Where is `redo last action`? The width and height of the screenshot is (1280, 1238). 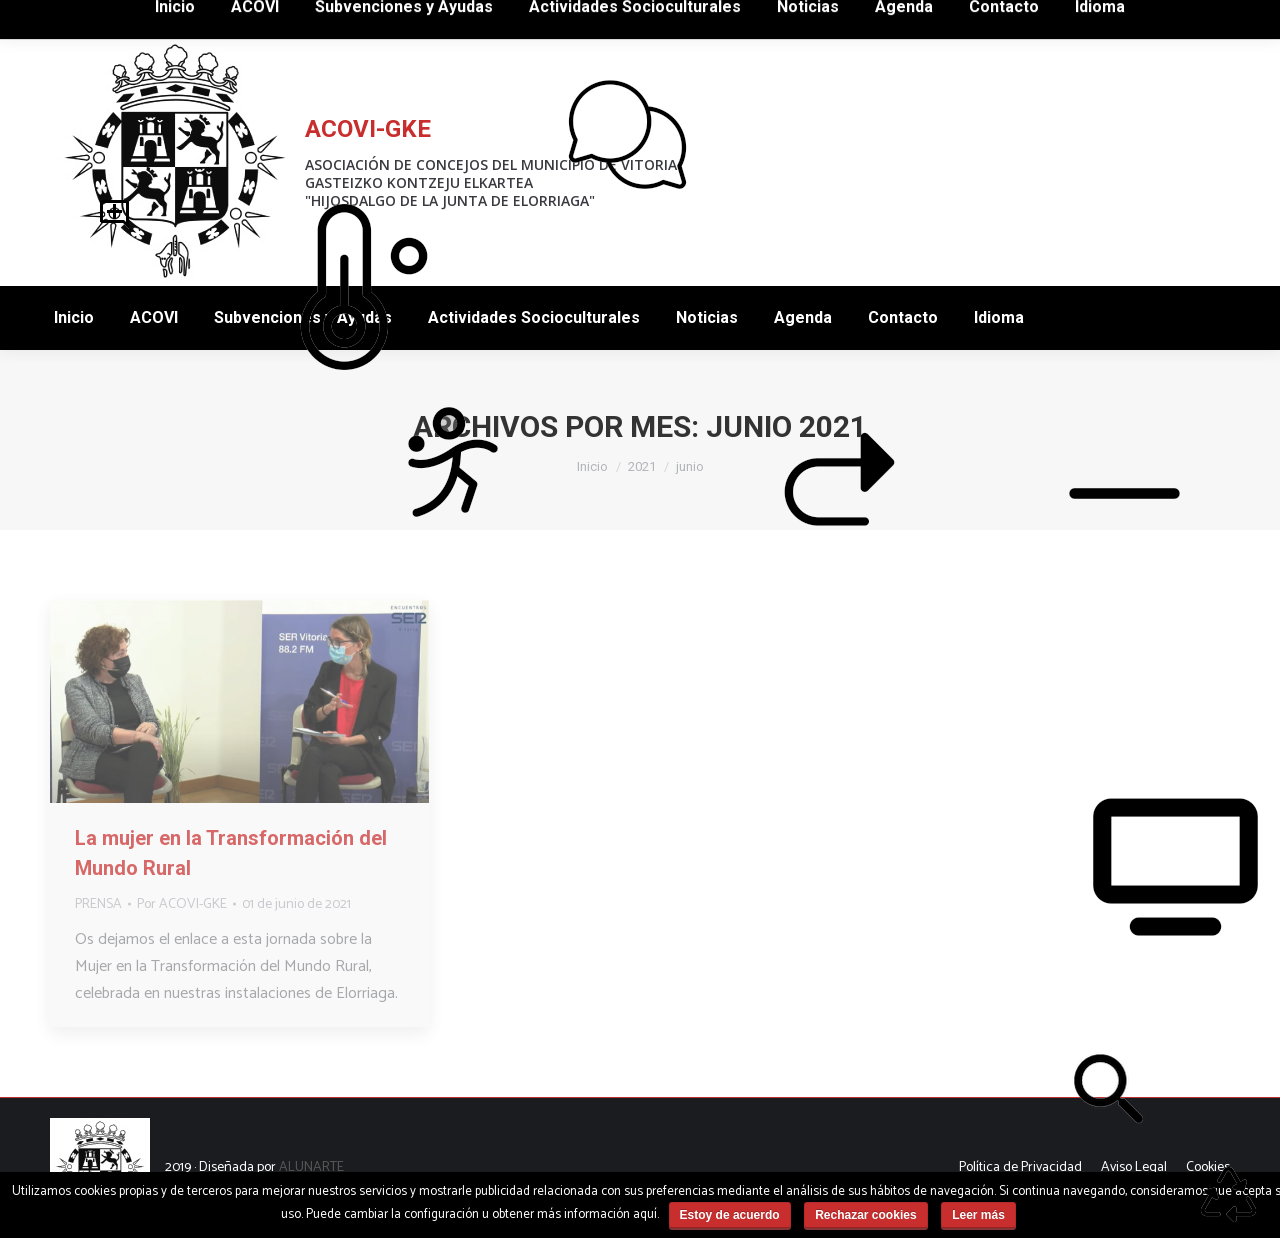
redo last action is located at coordinates (839, 483).